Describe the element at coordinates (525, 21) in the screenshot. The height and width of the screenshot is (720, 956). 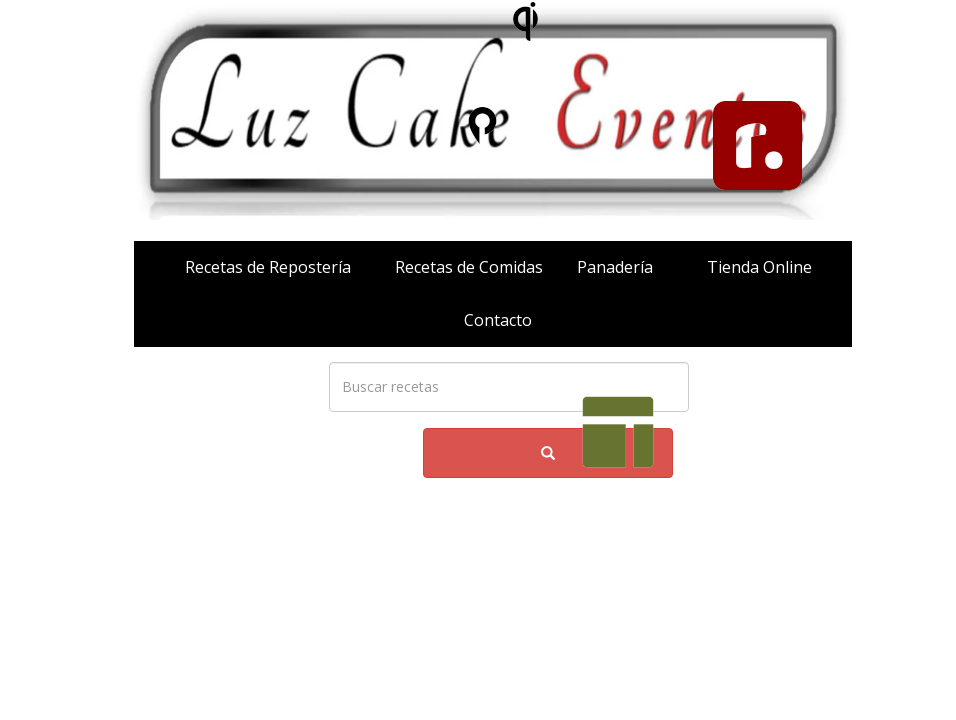
I see `indicates qi wireless charging capability` at that location.